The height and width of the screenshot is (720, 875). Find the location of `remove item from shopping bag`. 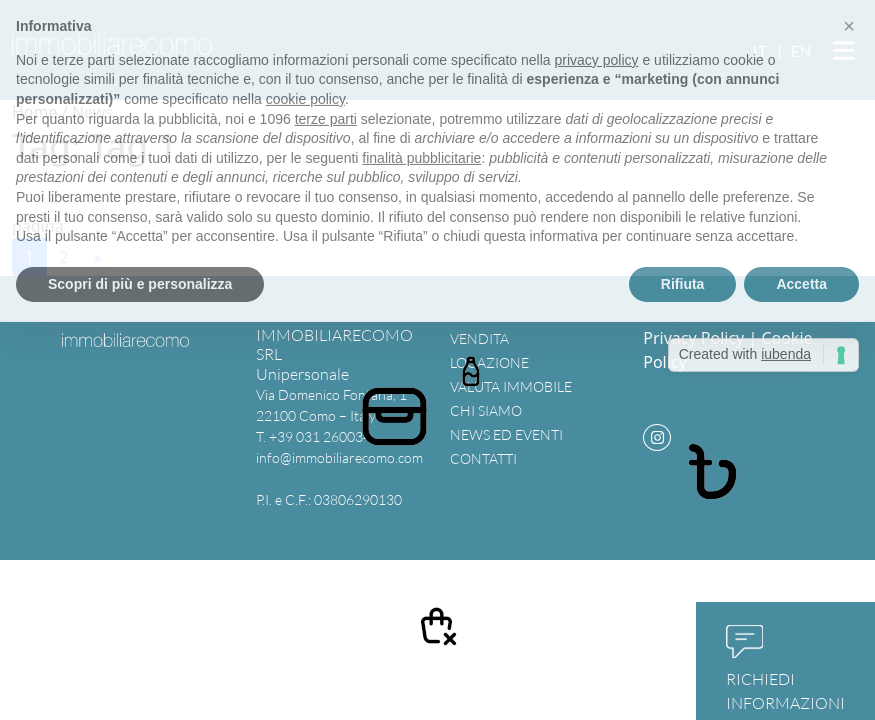

remove item from shopping bag is located at coordinates (436, 625).